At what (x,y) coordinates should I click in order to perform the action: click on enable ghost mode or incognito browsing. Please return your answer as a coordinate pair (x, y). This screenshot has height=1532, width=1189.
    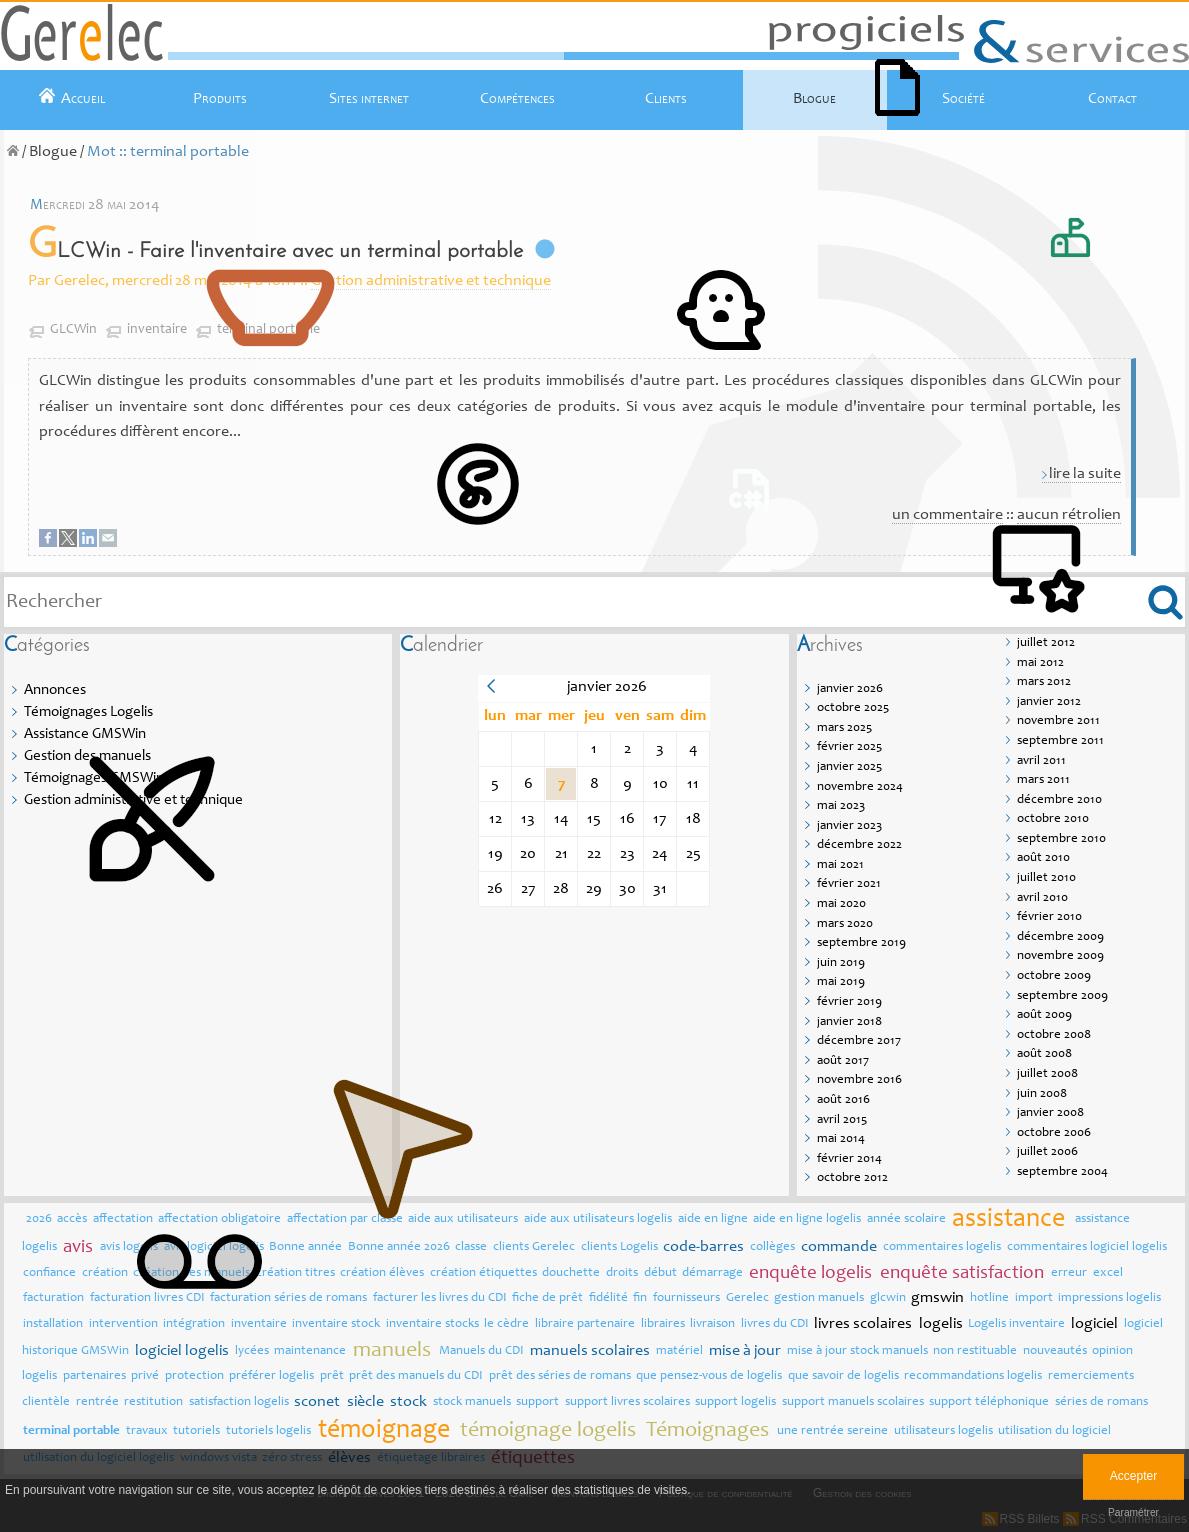
    Looking at the image, I should click on (721, 310).